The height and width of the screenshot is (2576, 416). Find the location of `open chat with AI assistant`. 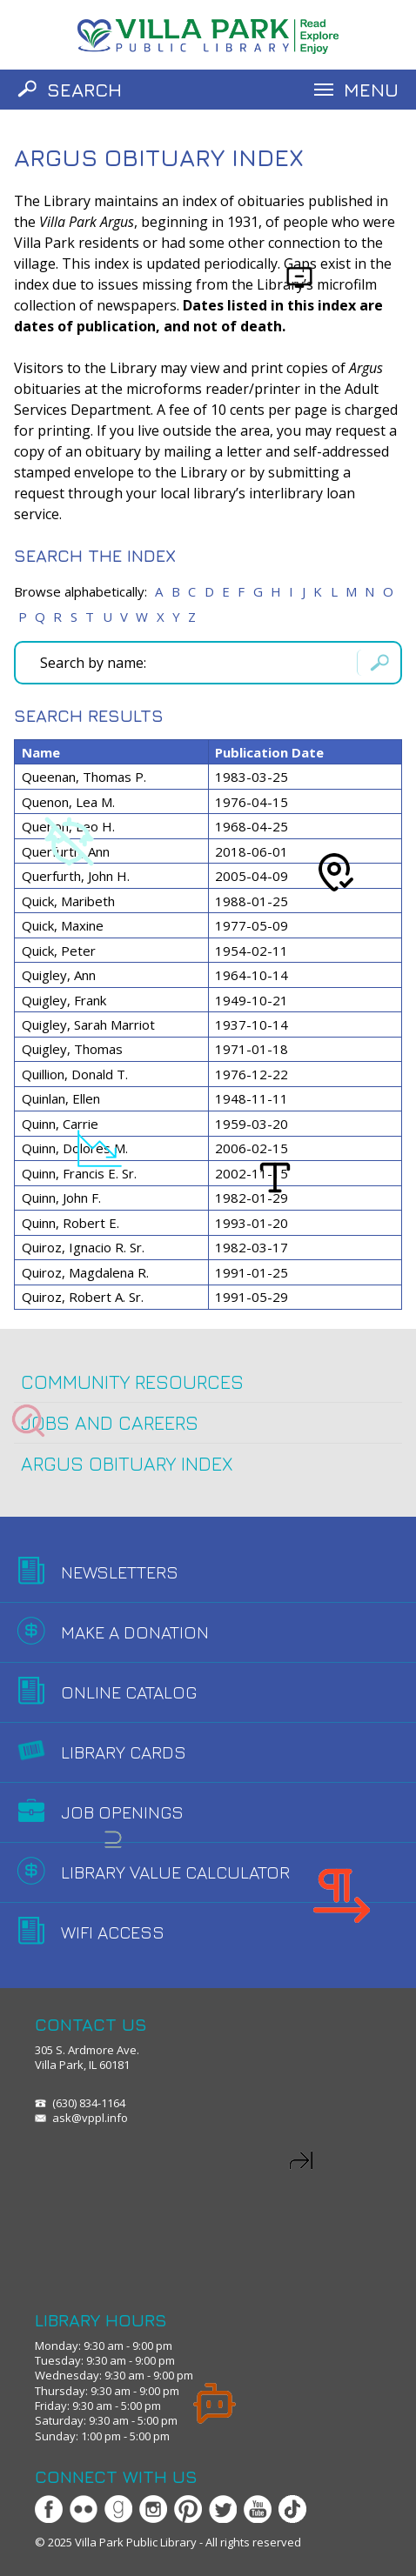

open chat with AI assistant is located at coordinates (214, 2404).